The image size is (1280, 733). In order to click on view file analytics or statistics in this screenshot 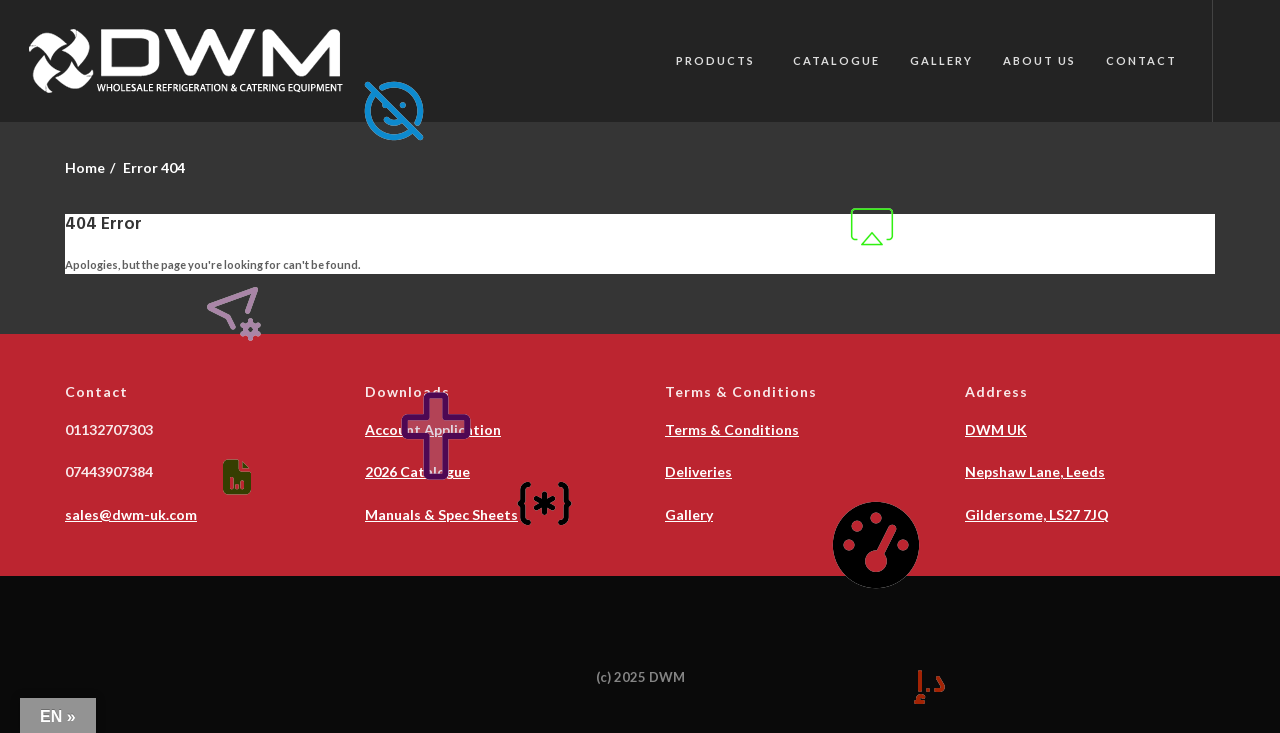, I will do `click(237, 477)`.